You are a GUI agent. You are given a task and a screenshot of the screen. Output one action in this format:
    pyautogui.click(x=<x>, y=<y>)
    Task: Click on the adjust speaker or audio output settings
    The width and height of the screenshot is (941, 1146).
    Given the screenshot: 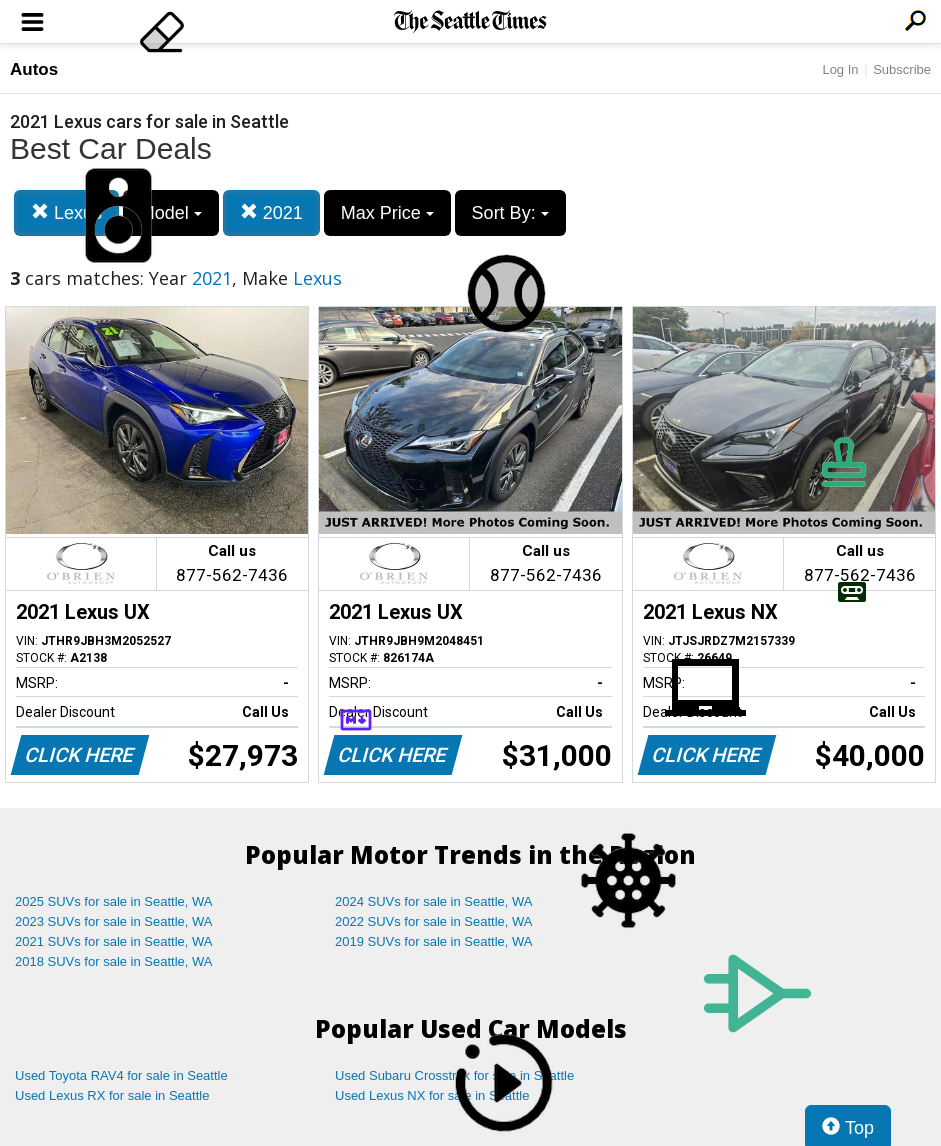 What is the action you would take?
    pyautogui.click(x=118, y=215)
    